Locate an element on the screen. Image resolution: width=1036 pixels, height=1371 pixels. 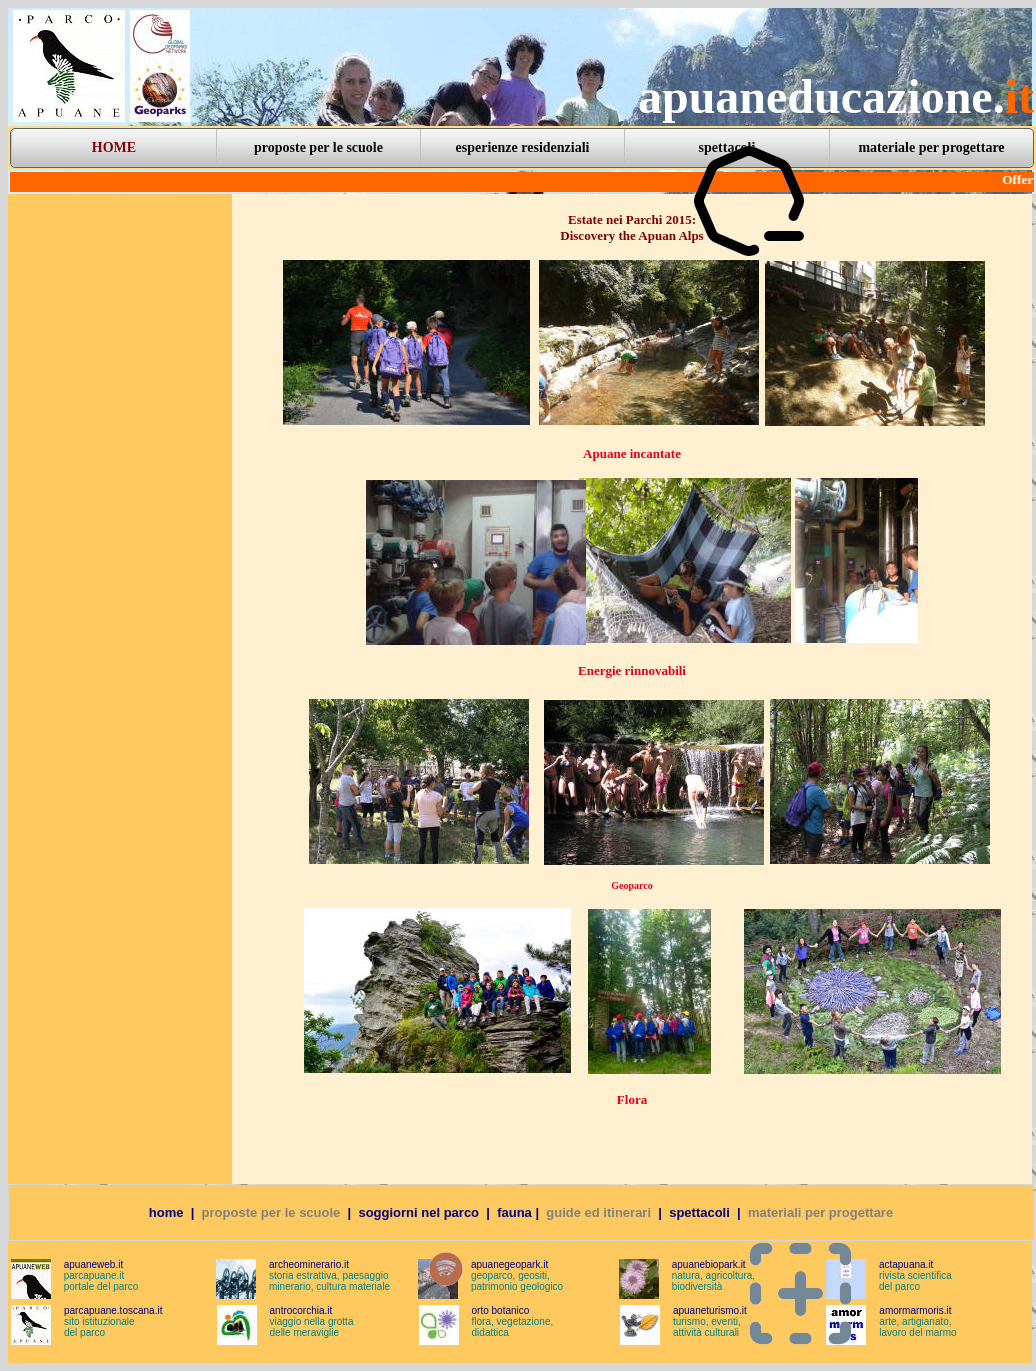
open Spotify app is located at coordinates (446, 1269).